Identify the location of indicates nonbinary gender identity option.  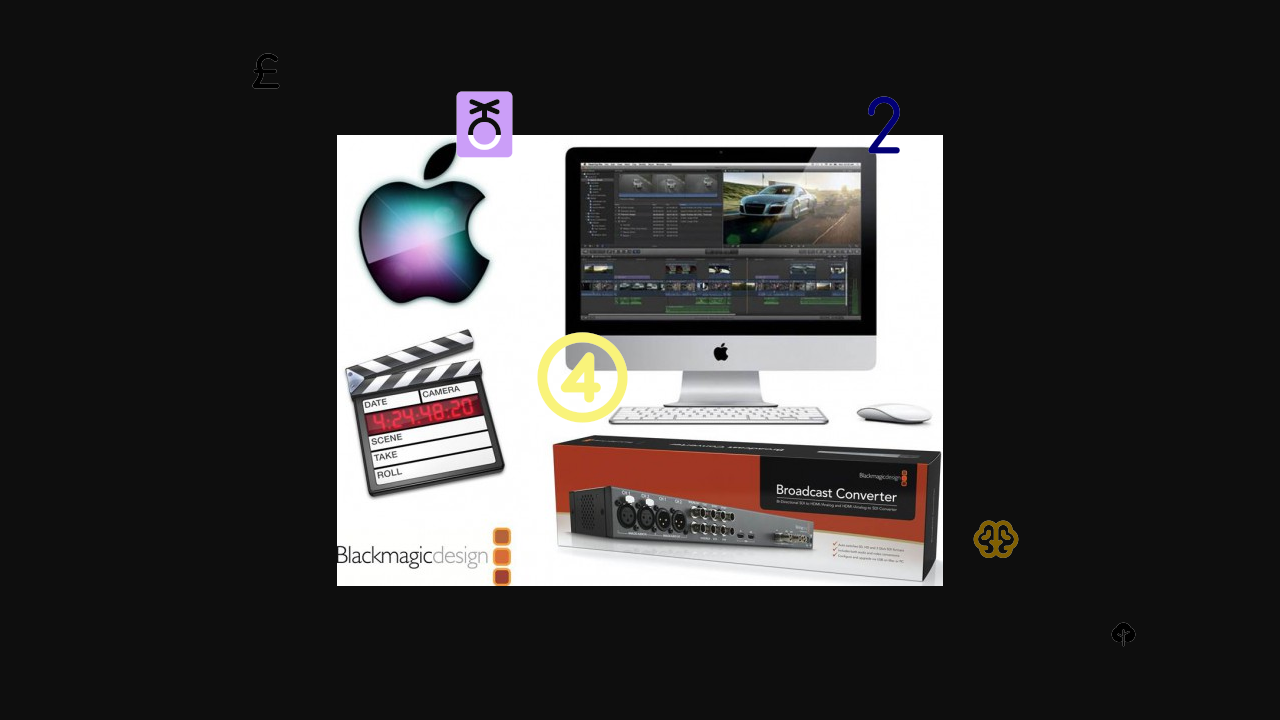
(484, 124).